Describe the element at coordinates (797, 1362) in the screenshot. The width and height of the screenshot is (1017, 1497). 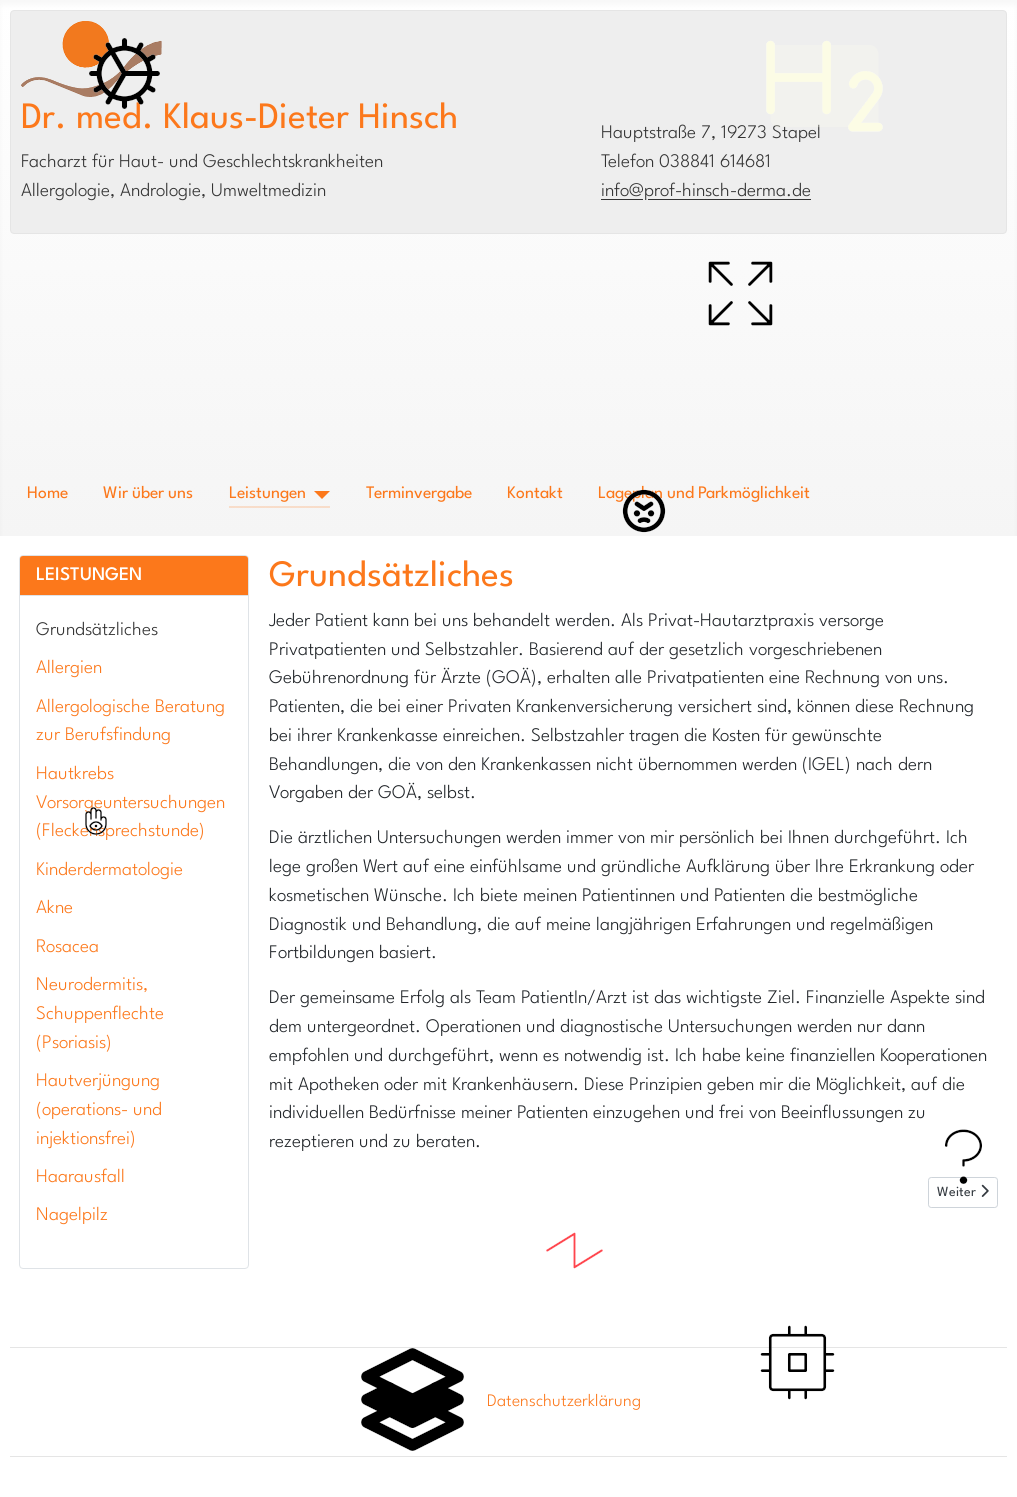
I see `view CPU or processor information` at that location.